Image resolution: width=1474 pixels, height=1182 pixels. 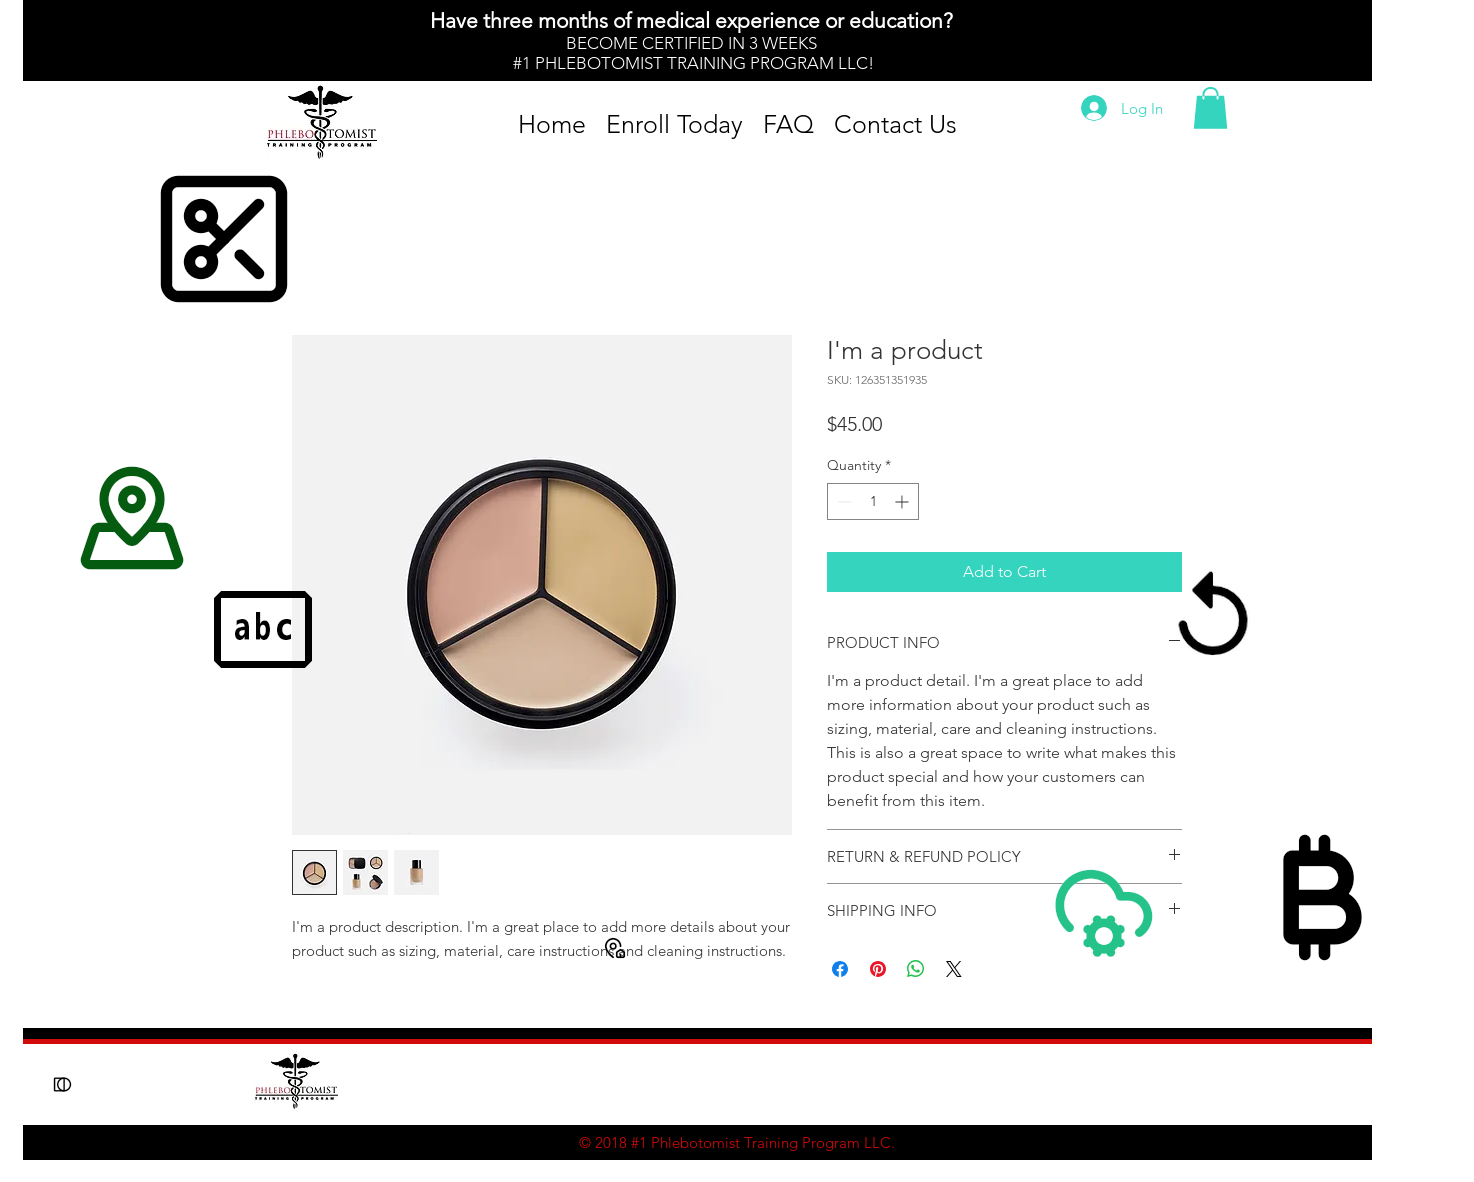 What do you see at coordinates (224, 239) in the screenshot?
I see `cut or crop selected content` at bounding box center [224, 239].